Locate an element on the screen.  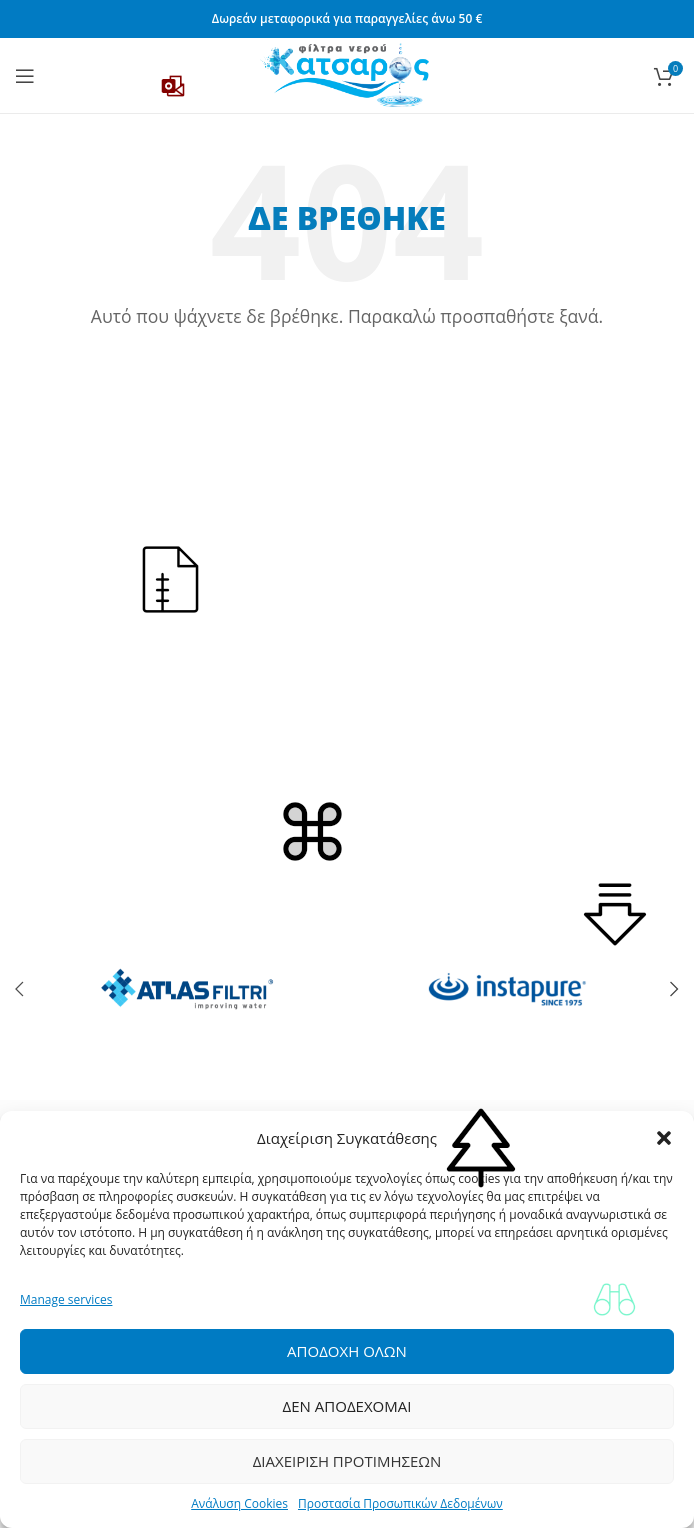
download file or content is located at coordinates (615, 912).